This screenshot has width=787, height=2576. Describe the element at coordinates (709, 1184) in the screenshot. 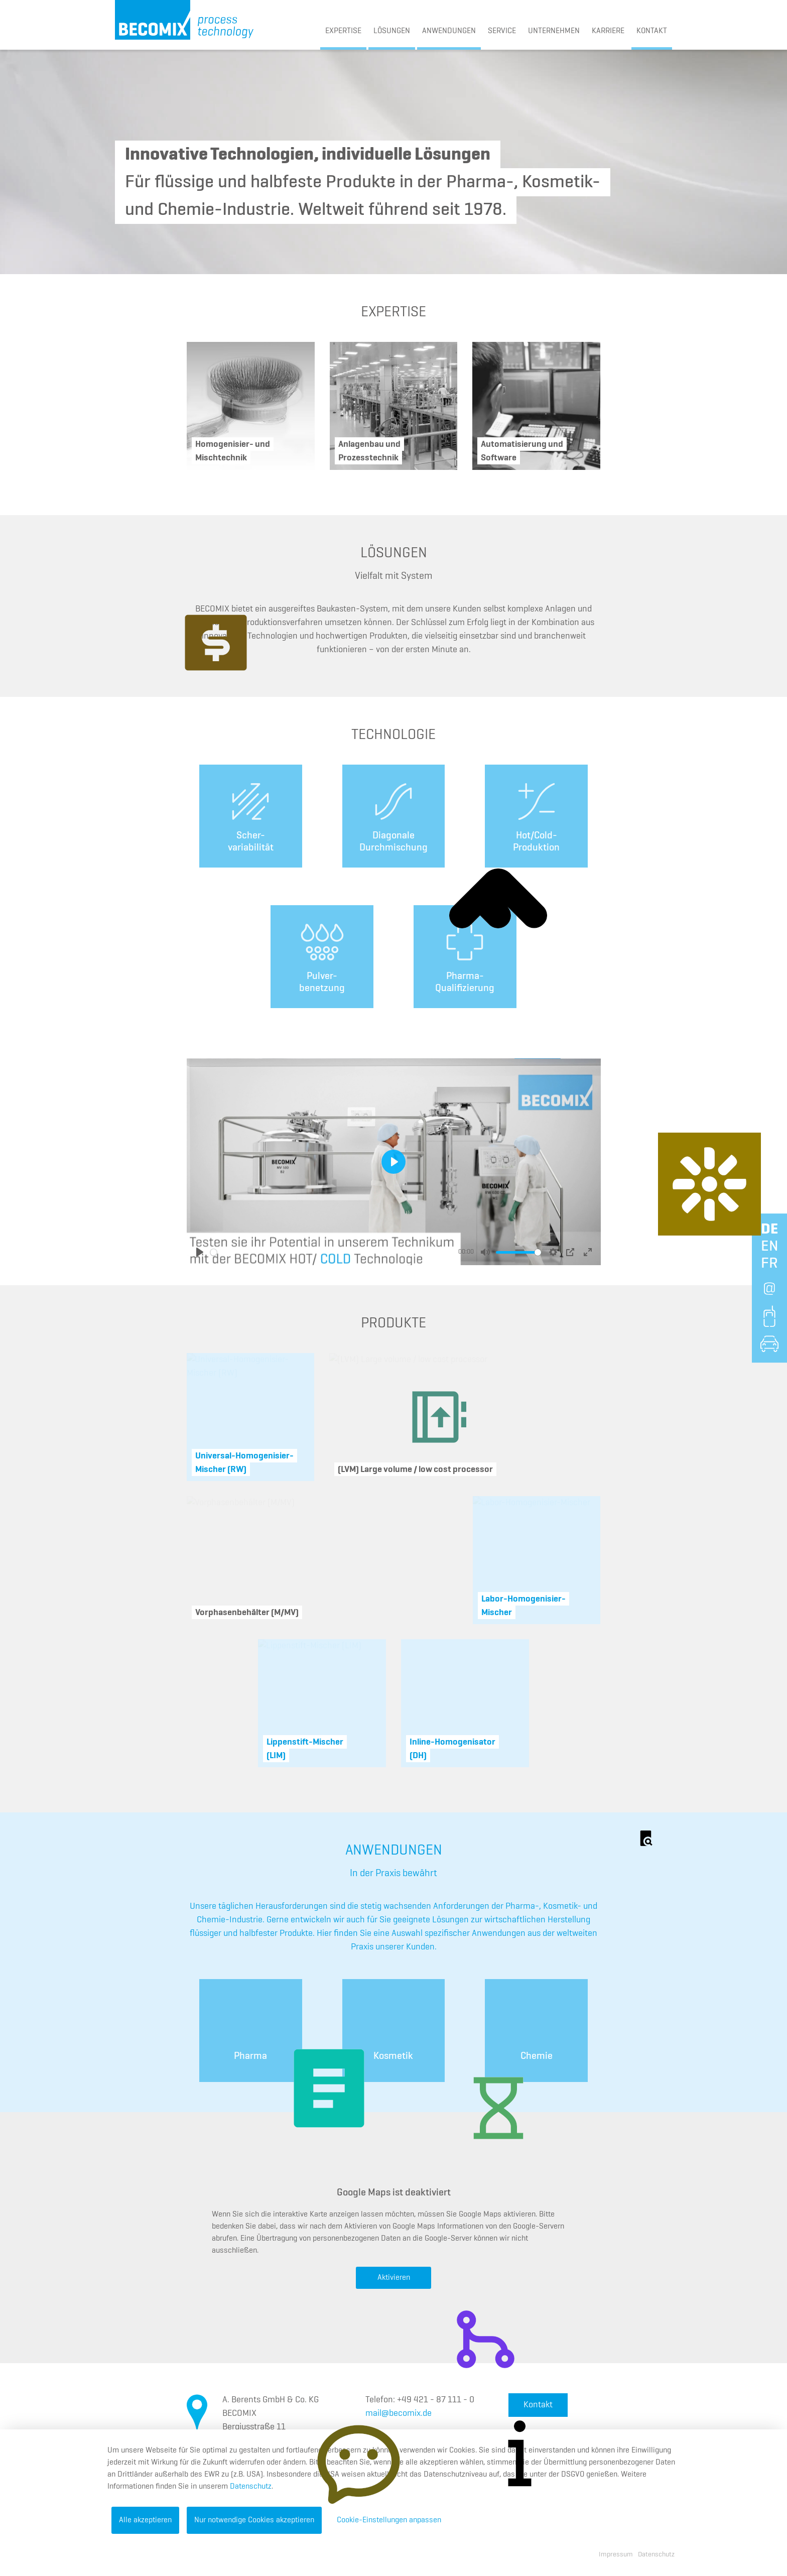

I see `kentico CMS platform logo` at that location.